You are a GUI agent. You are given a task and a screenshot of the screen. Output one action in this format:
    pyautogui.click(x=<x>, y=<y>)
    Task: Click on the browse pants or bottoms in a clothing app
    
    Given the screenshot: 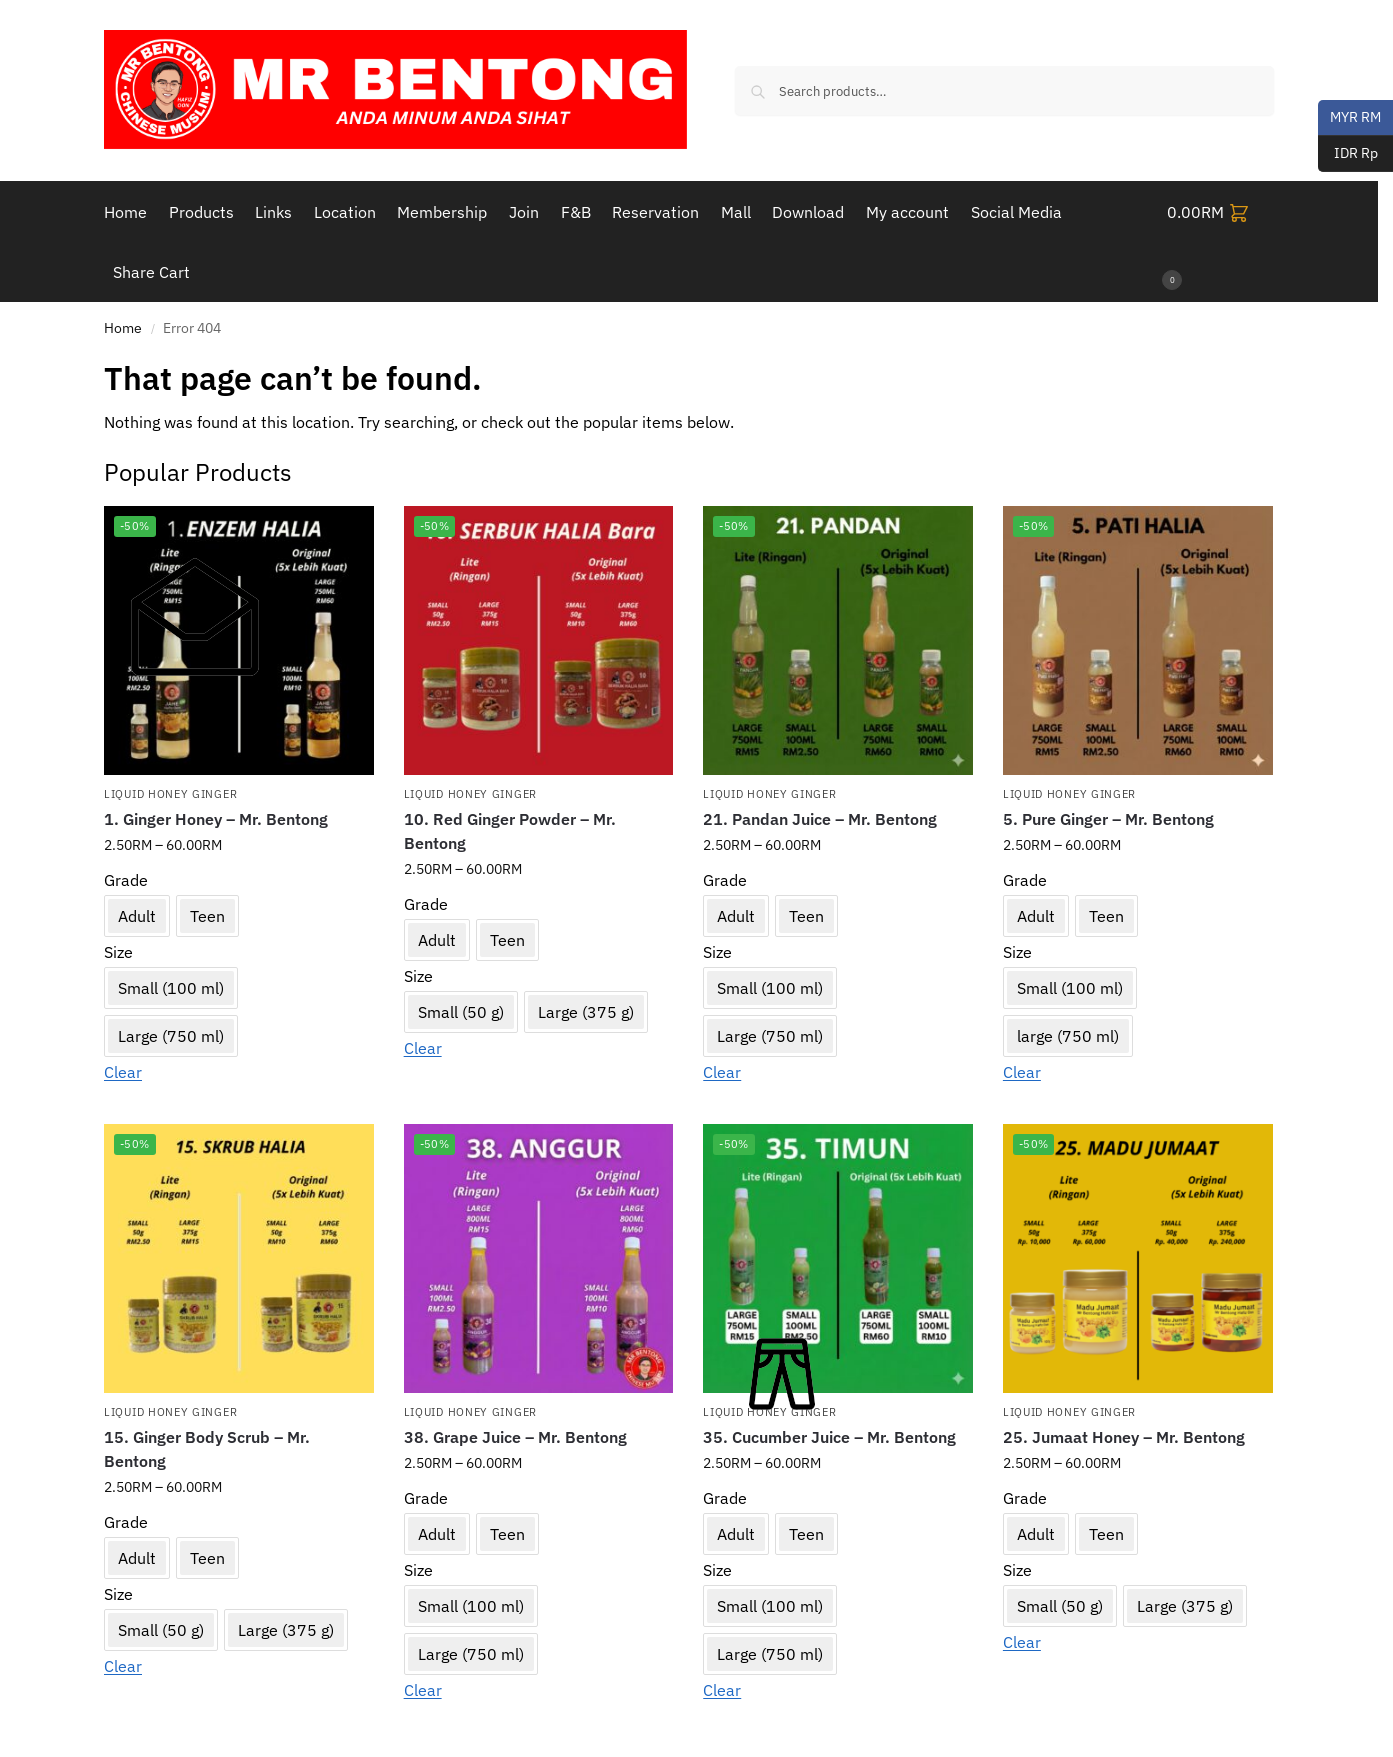 What is the action you would take?
    pyautogui.click(x=782, y=1374)
    